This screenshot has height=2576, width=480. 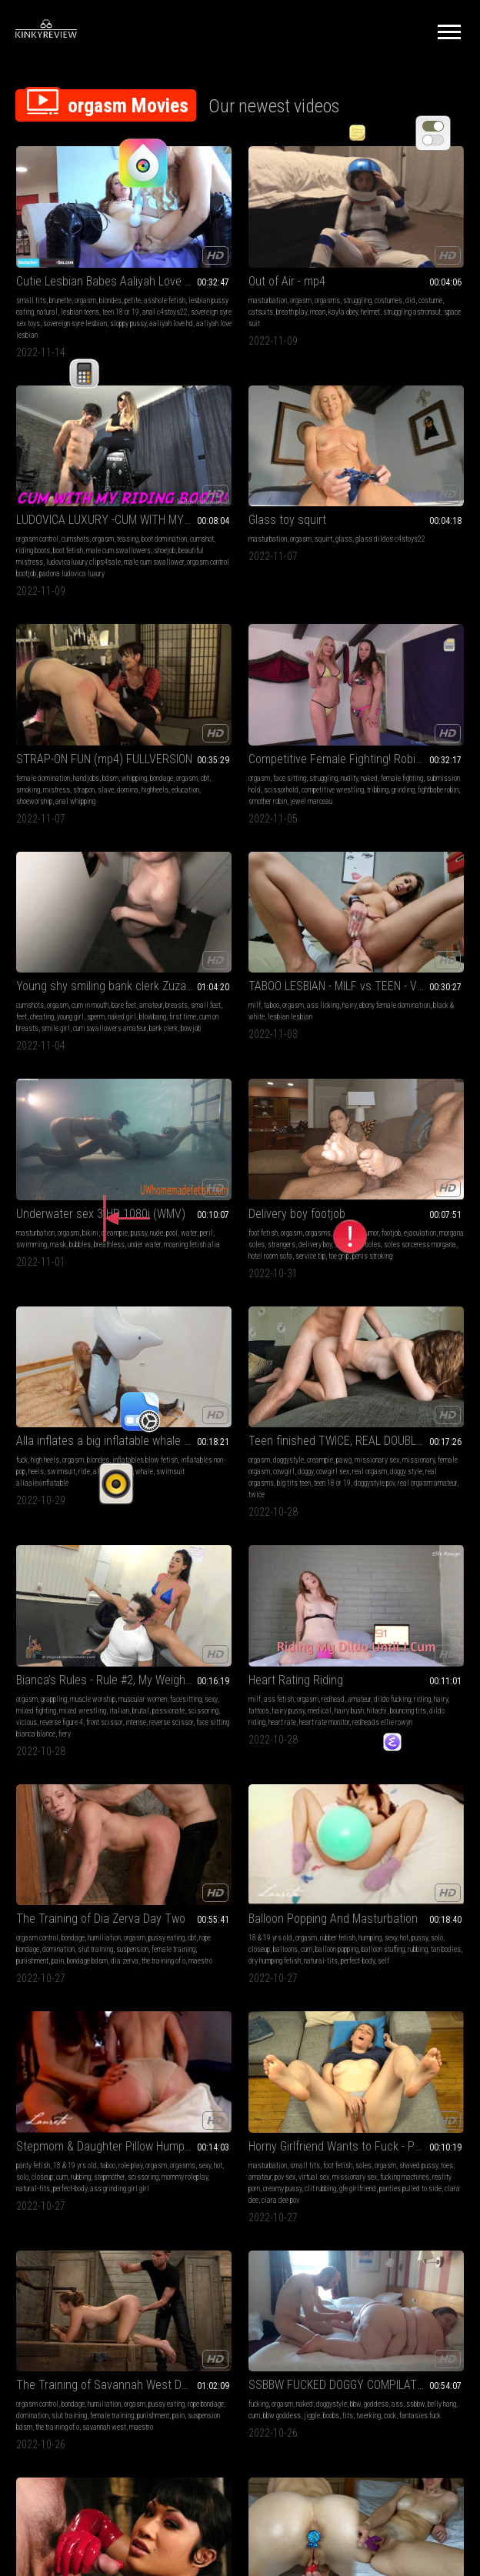 What do you see at coordinates (350, 1236) in the screenshot?
I see `indicates an application error or crash` at bounding box center [350, 1236].